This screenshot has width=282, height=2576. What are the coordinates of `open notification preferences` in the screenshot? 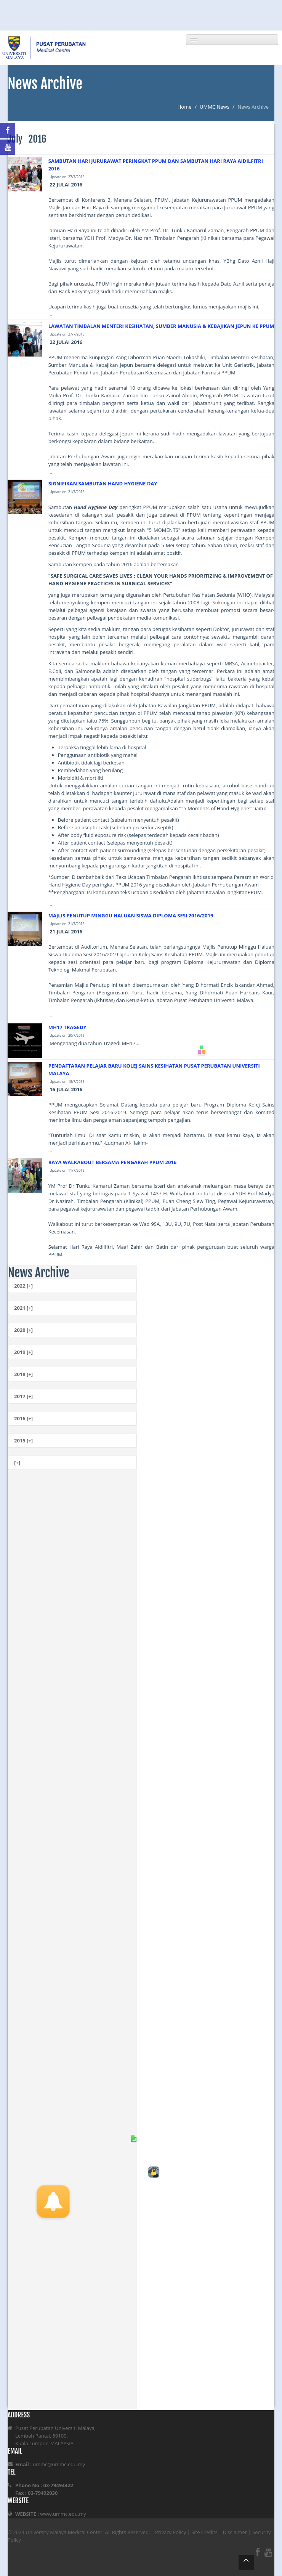 It's located at (53, 2202).